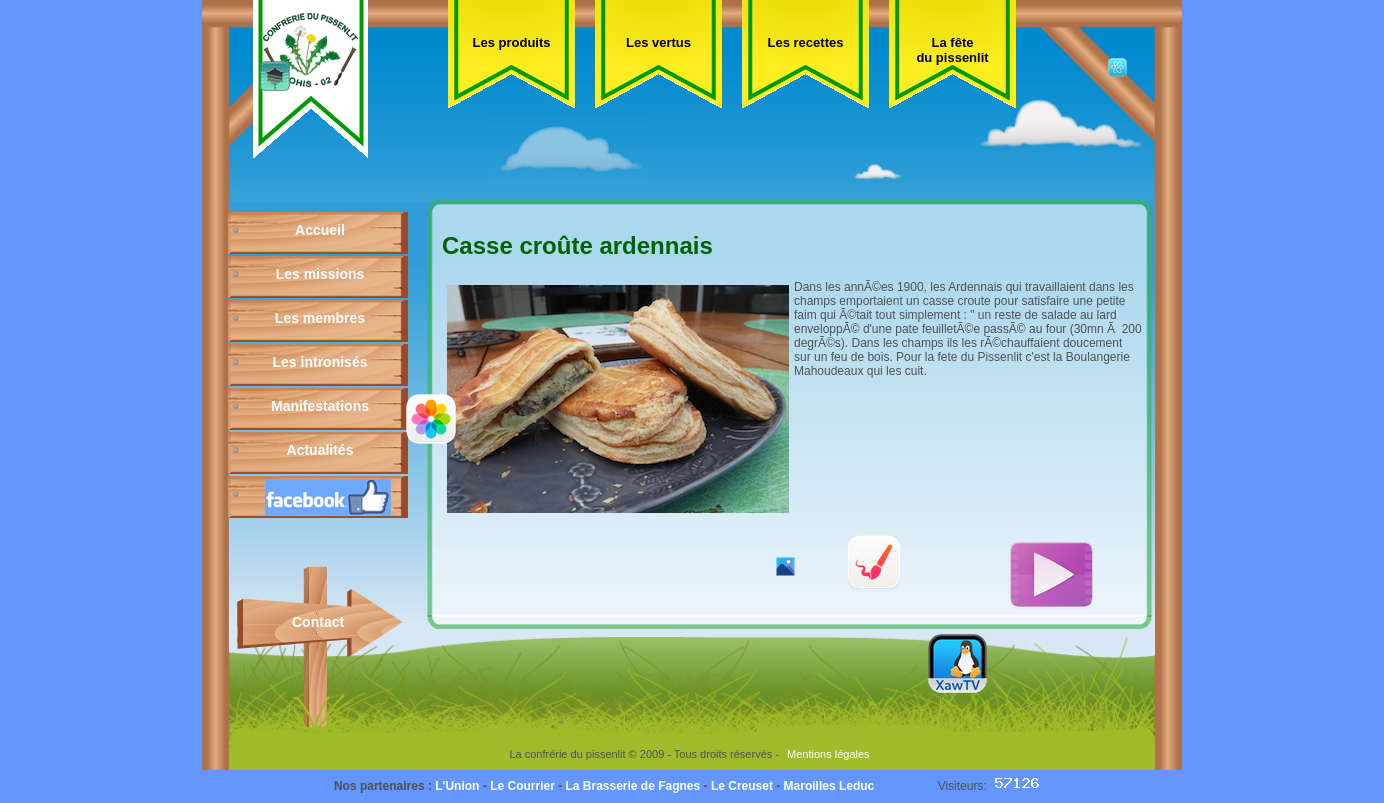 The width and height of the screenshot is (1384, 803). I want to click on open the windows photos app, so click(785, 566).